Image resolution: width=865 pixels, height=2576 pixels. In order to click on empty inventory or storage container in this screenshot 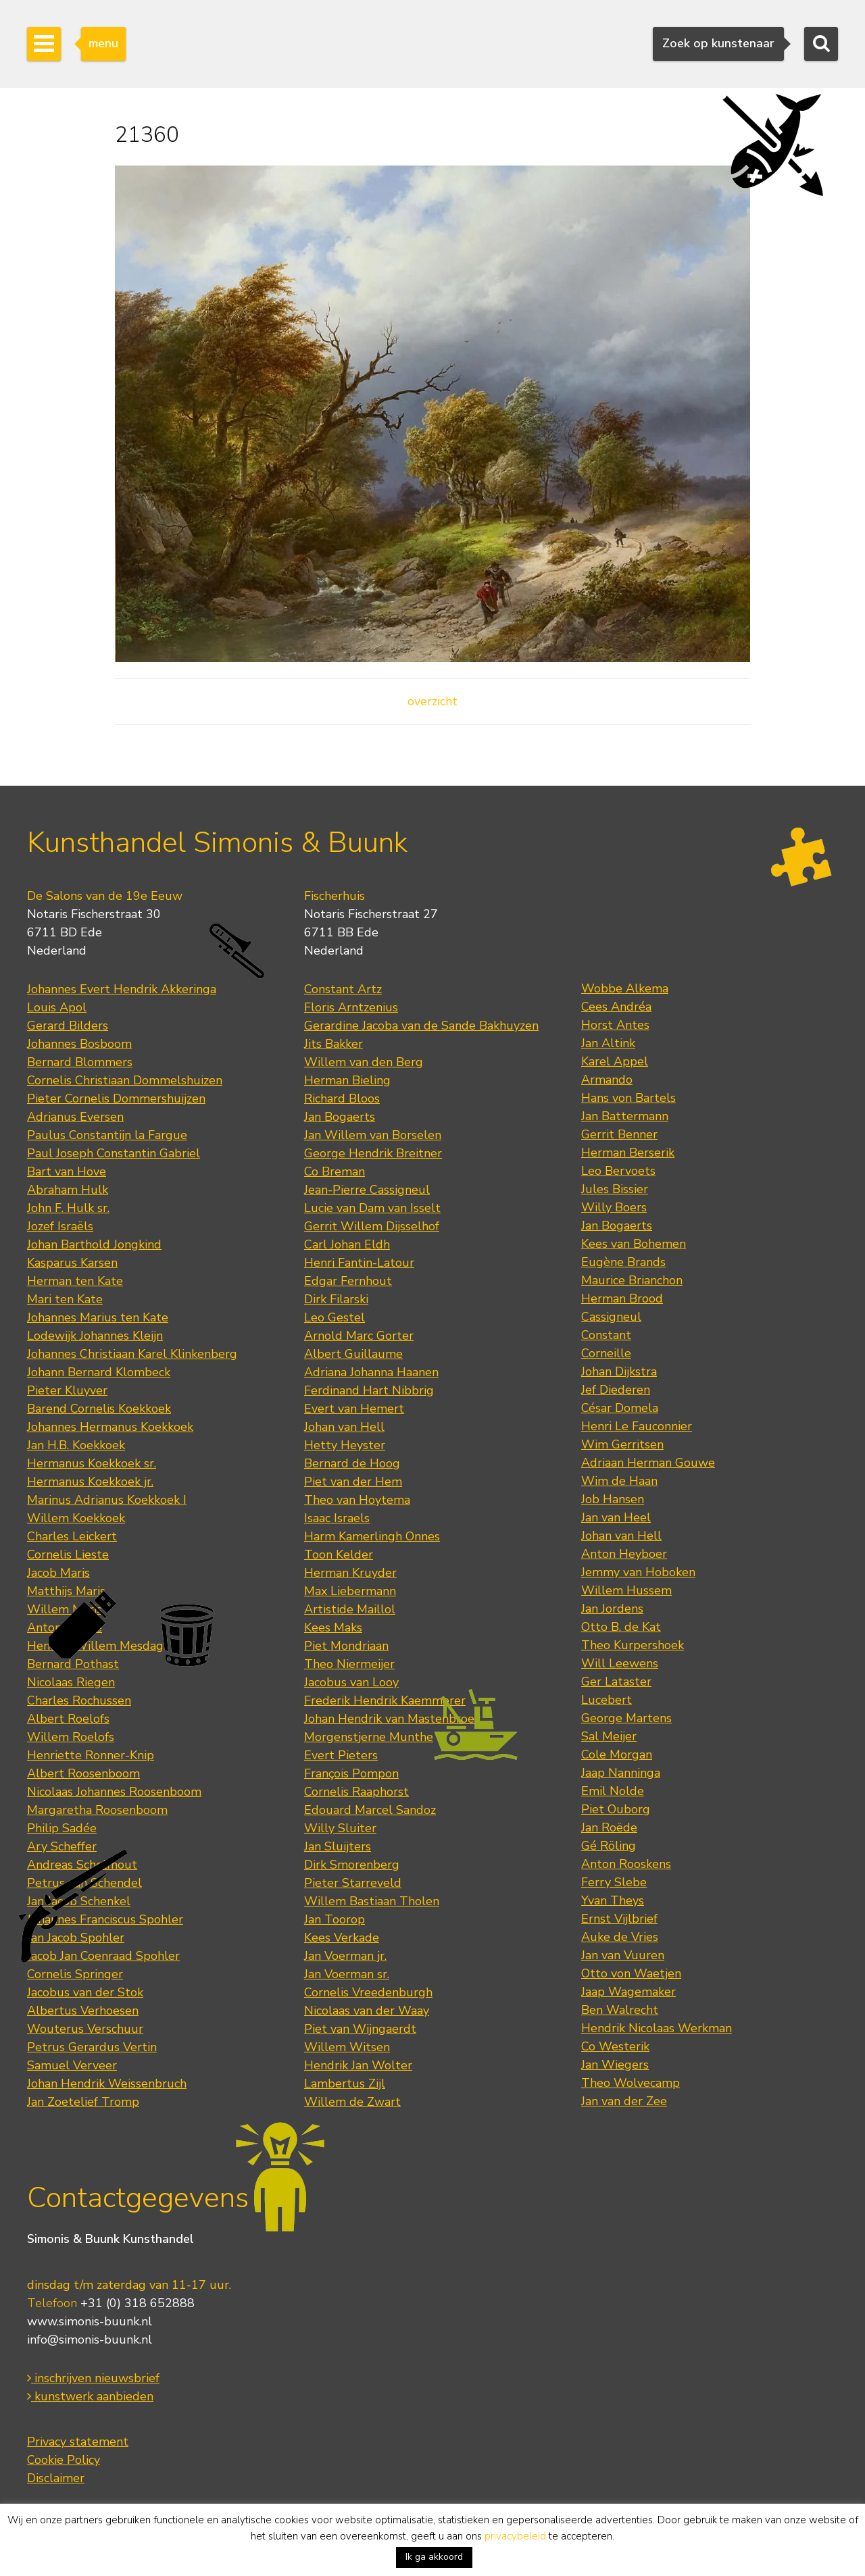, I will do `click(187, 1625)`.